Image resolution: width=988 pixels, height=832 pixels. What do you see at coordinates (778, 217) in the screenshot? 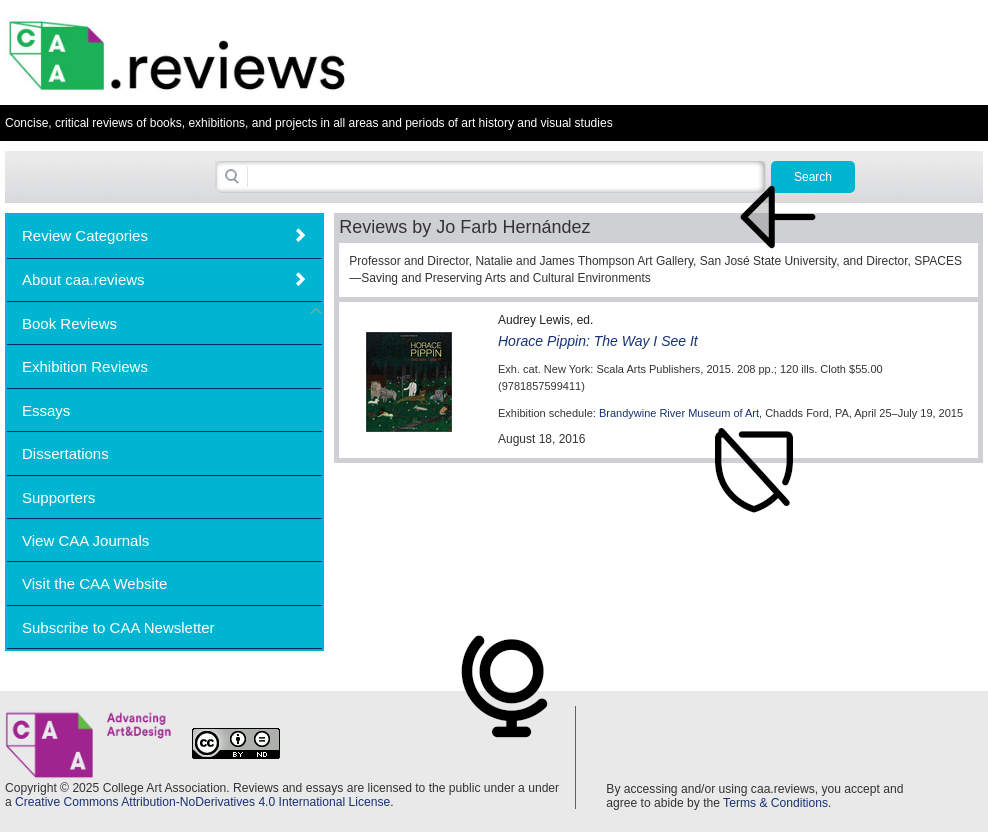
I see `go back to previous screen` at bounding box center [778, 217].